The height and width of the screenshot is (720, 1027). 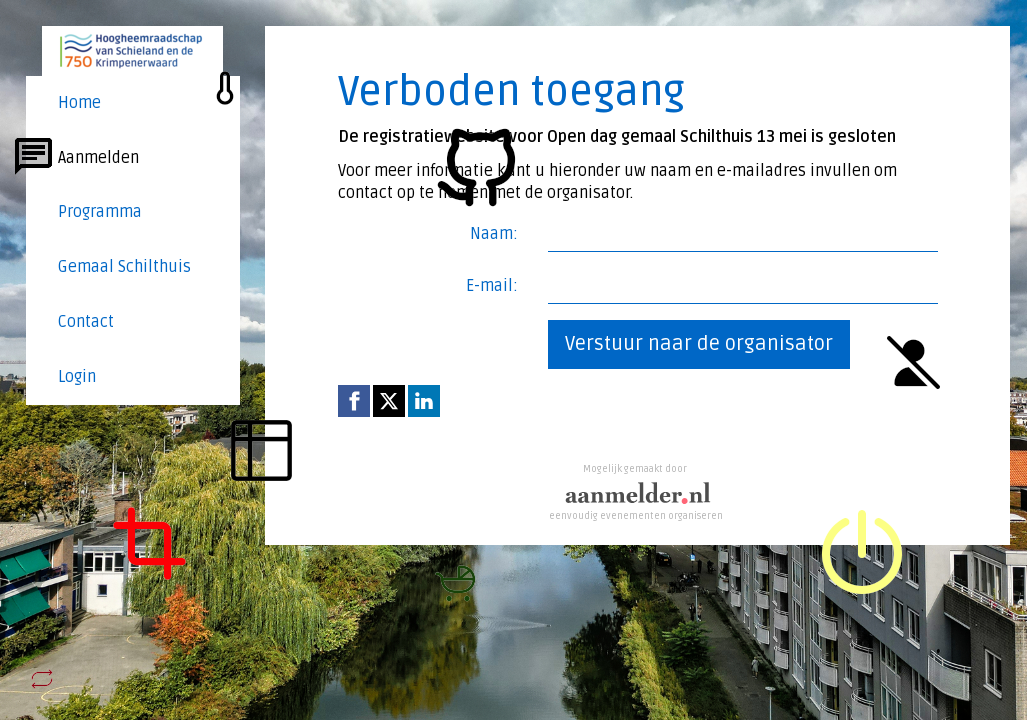 I want to click on view data in table format, so click(x=261, y=450).